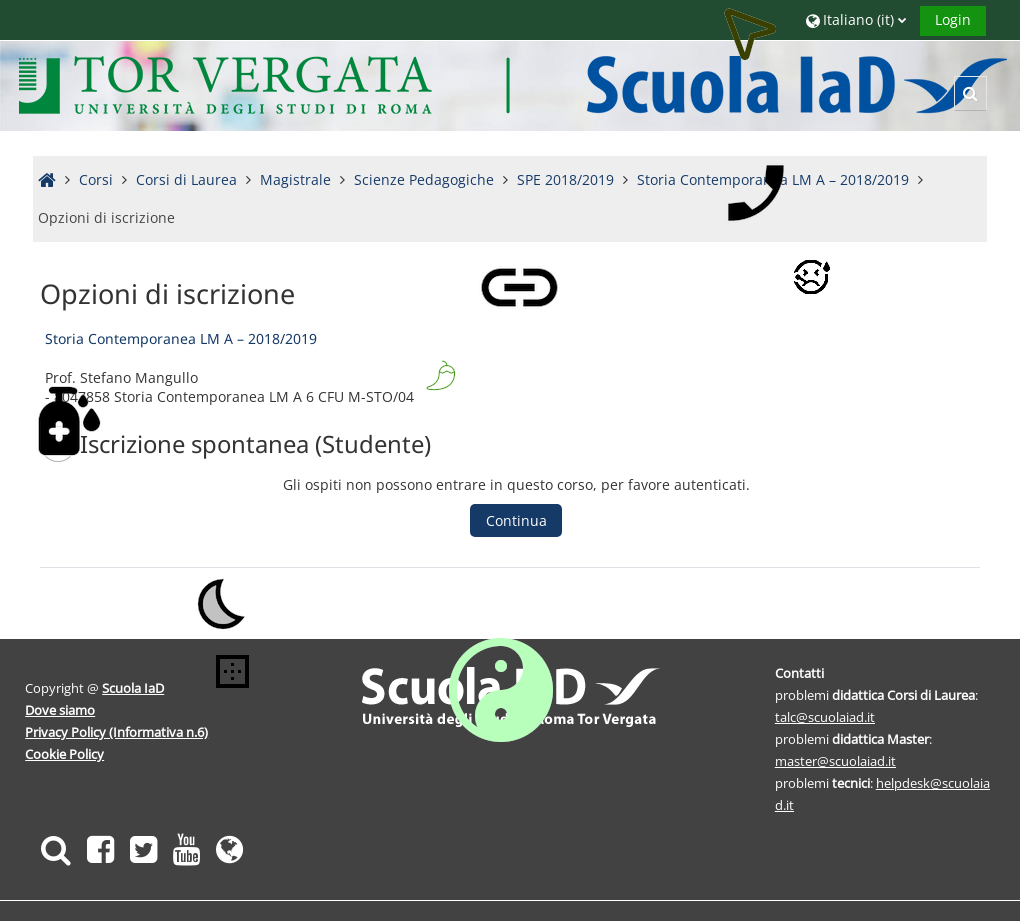 The width and height of the screenshot is (1020, 921). Describe the element at coordinates (811, 277) in the screenshot. I see `report feeling unwell or sick` at that location.